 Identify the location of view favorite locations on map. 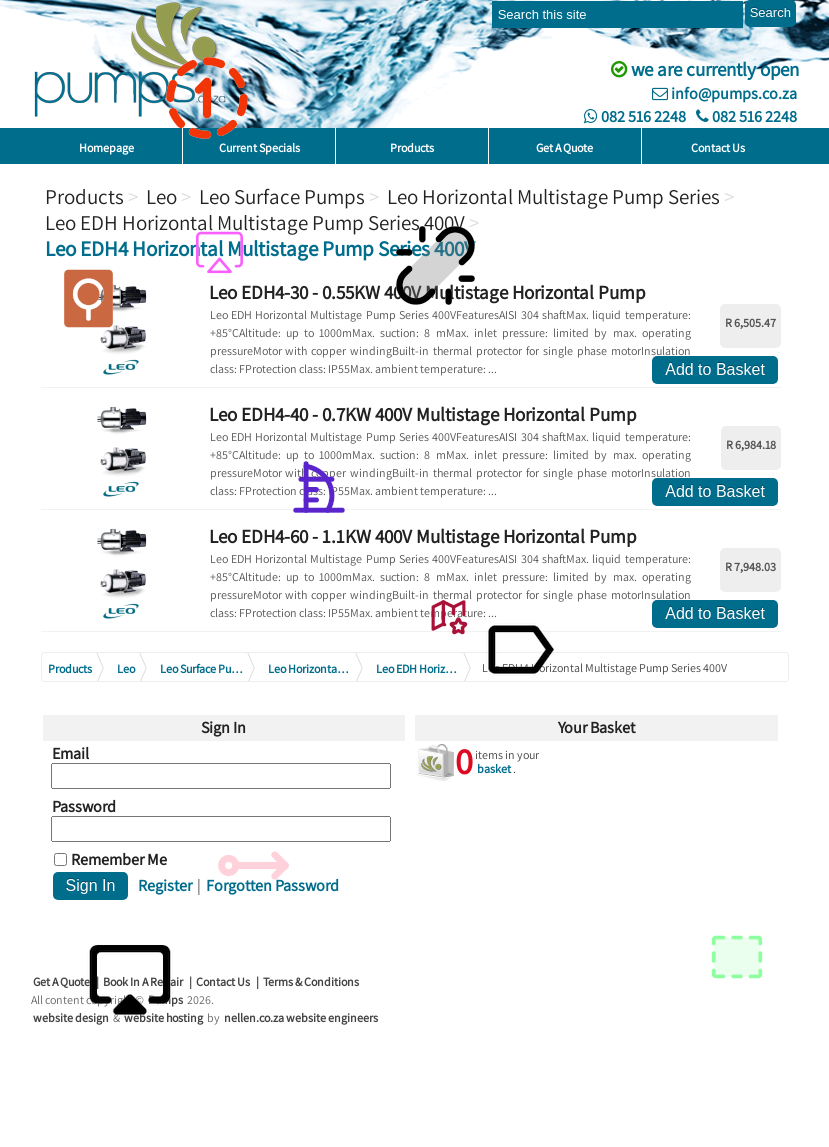
(448, 615).